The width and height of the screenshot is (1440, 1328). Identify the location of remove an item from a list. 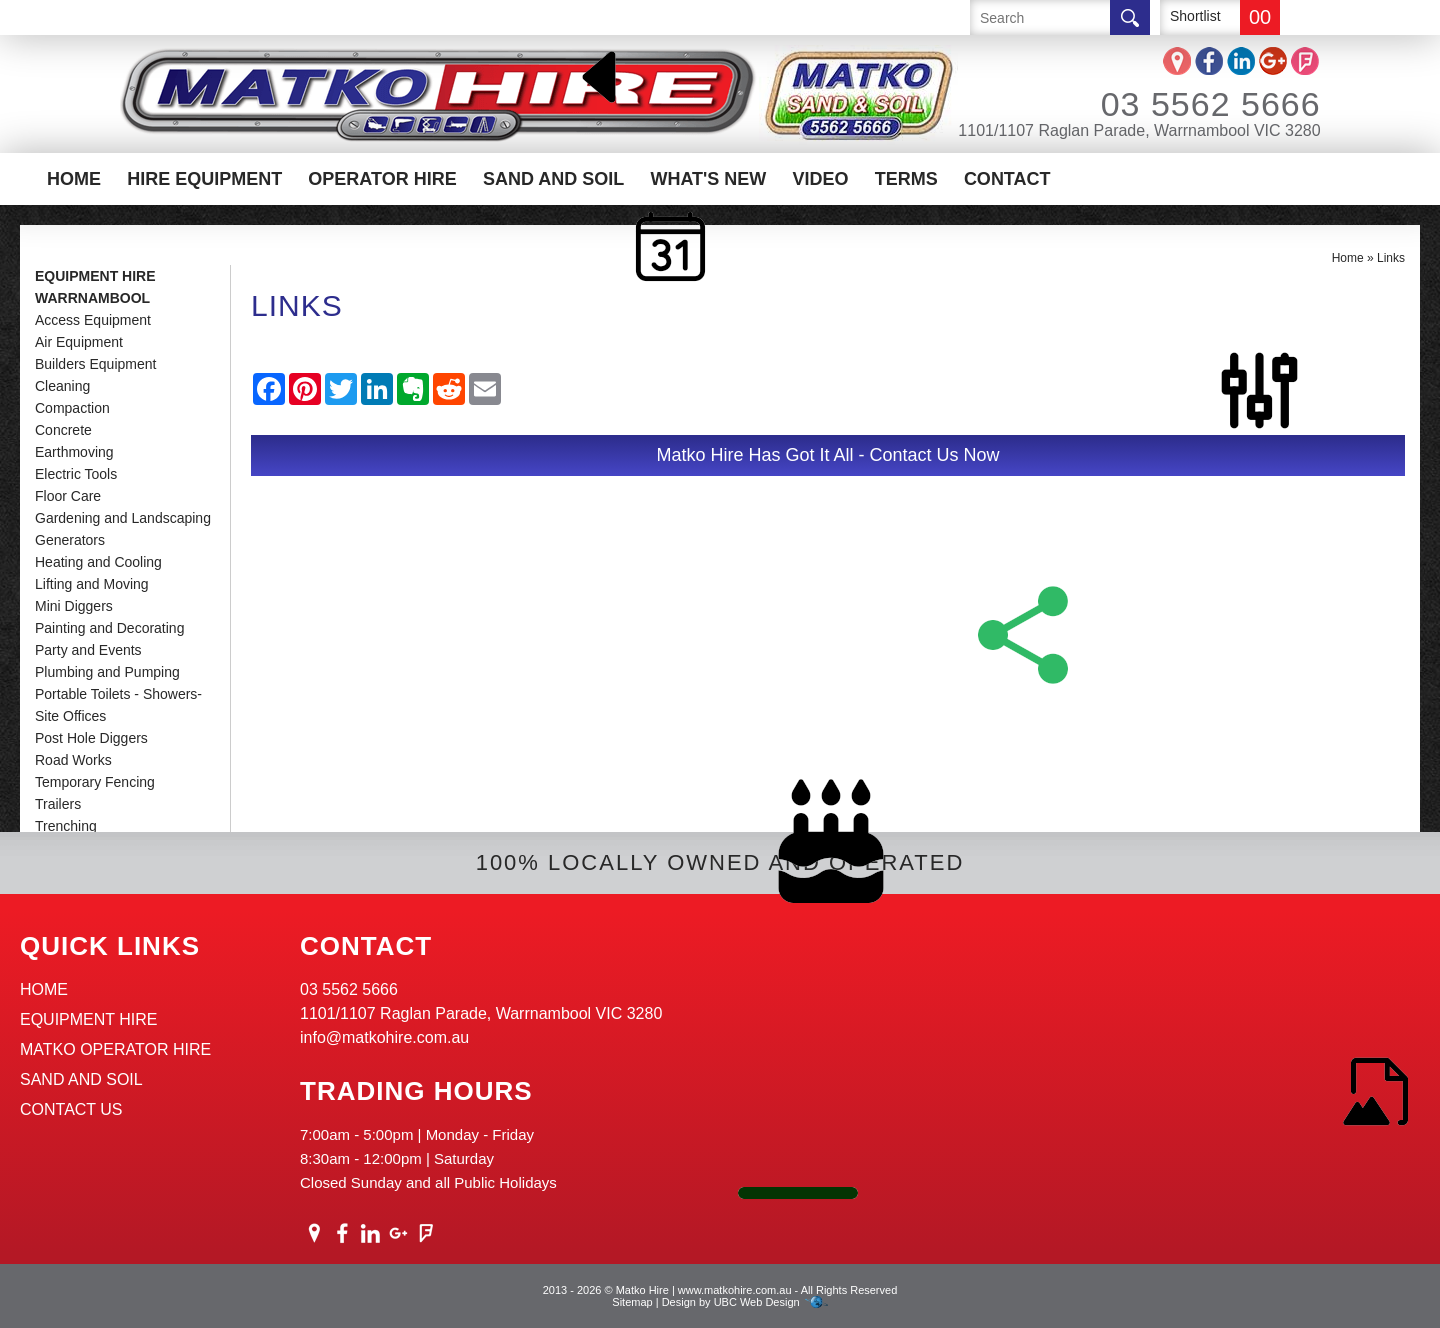
(798, 1193).